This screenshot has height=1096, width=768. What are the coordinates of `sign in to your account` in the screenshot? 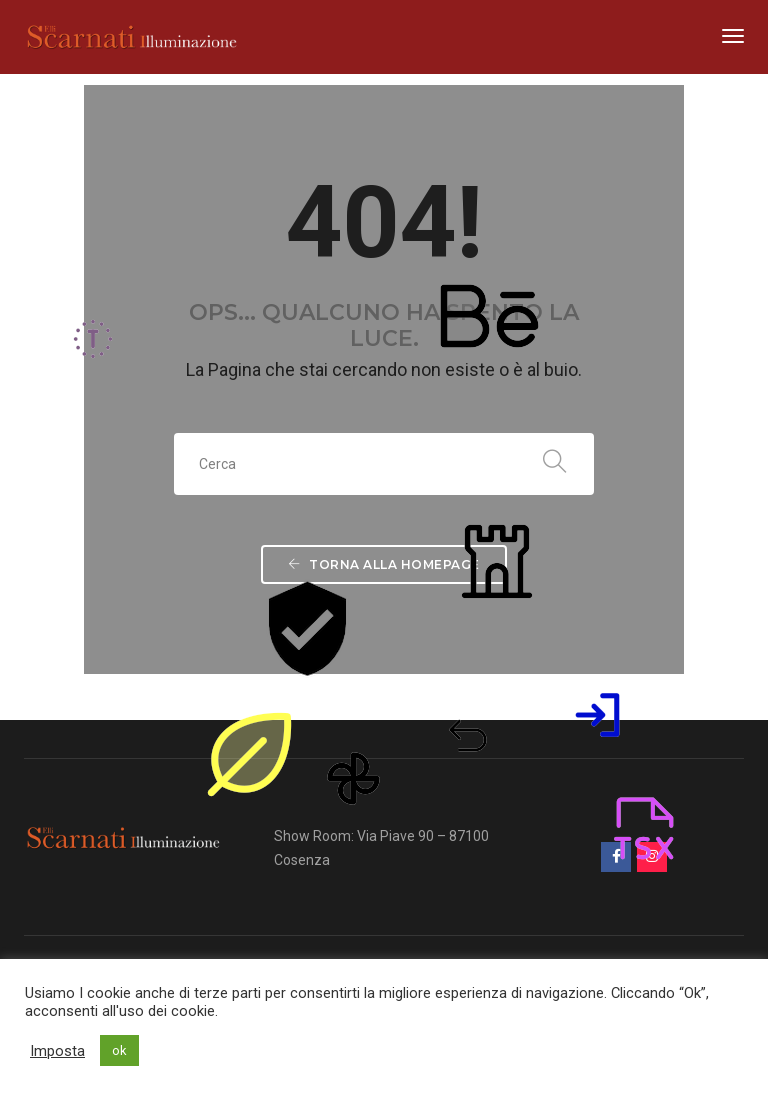 It's located at (601, 715).